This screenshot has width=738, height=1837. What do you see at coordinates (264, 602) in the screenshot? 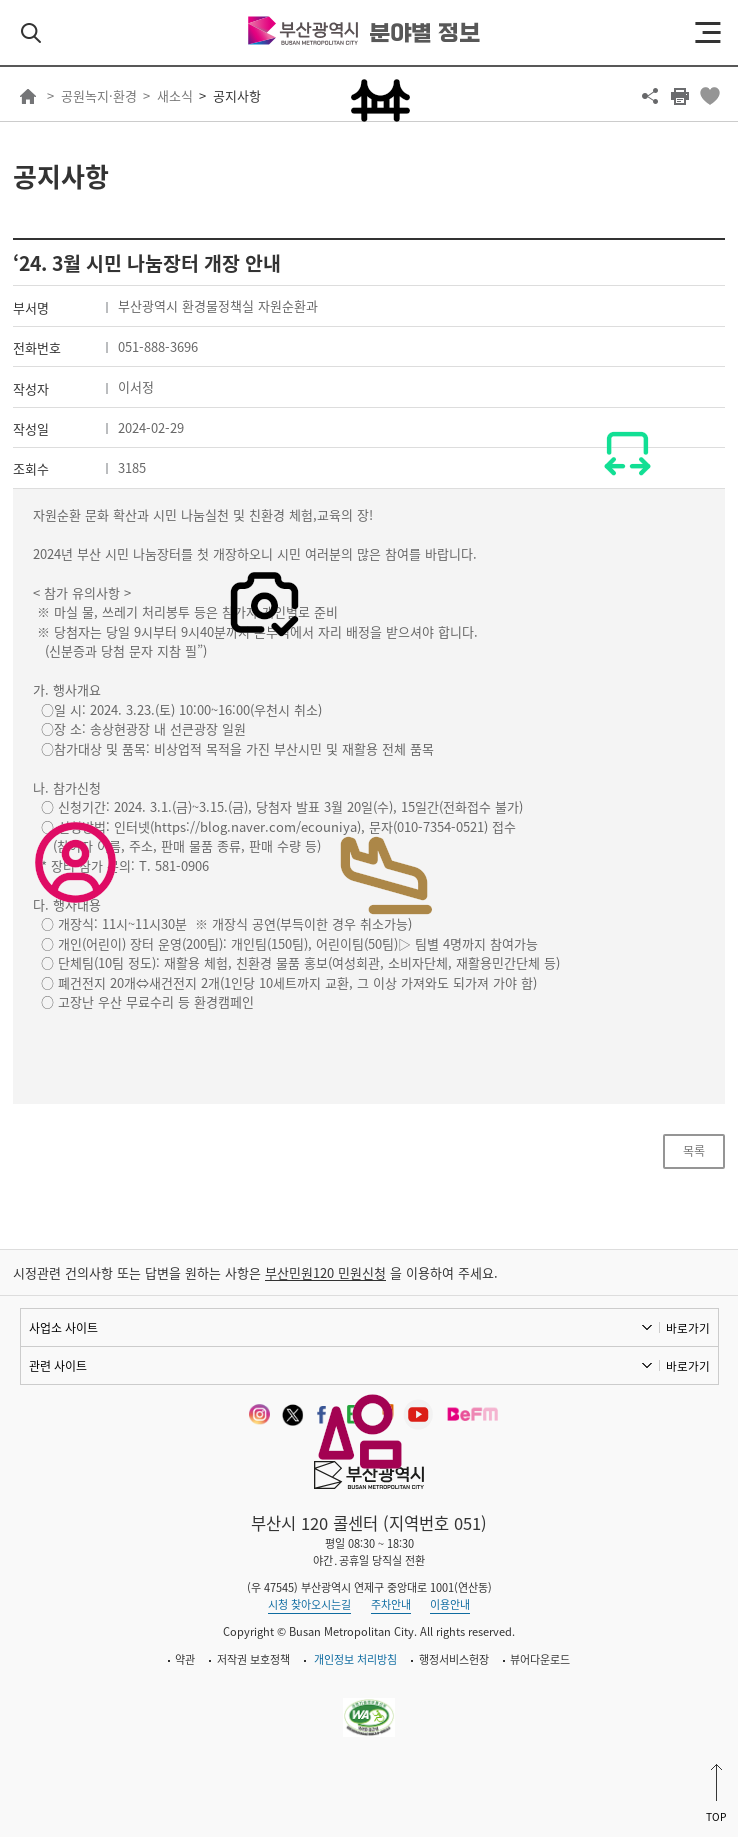
I see `photo successfully uploaded or verified` at bounding box center [264, 602].